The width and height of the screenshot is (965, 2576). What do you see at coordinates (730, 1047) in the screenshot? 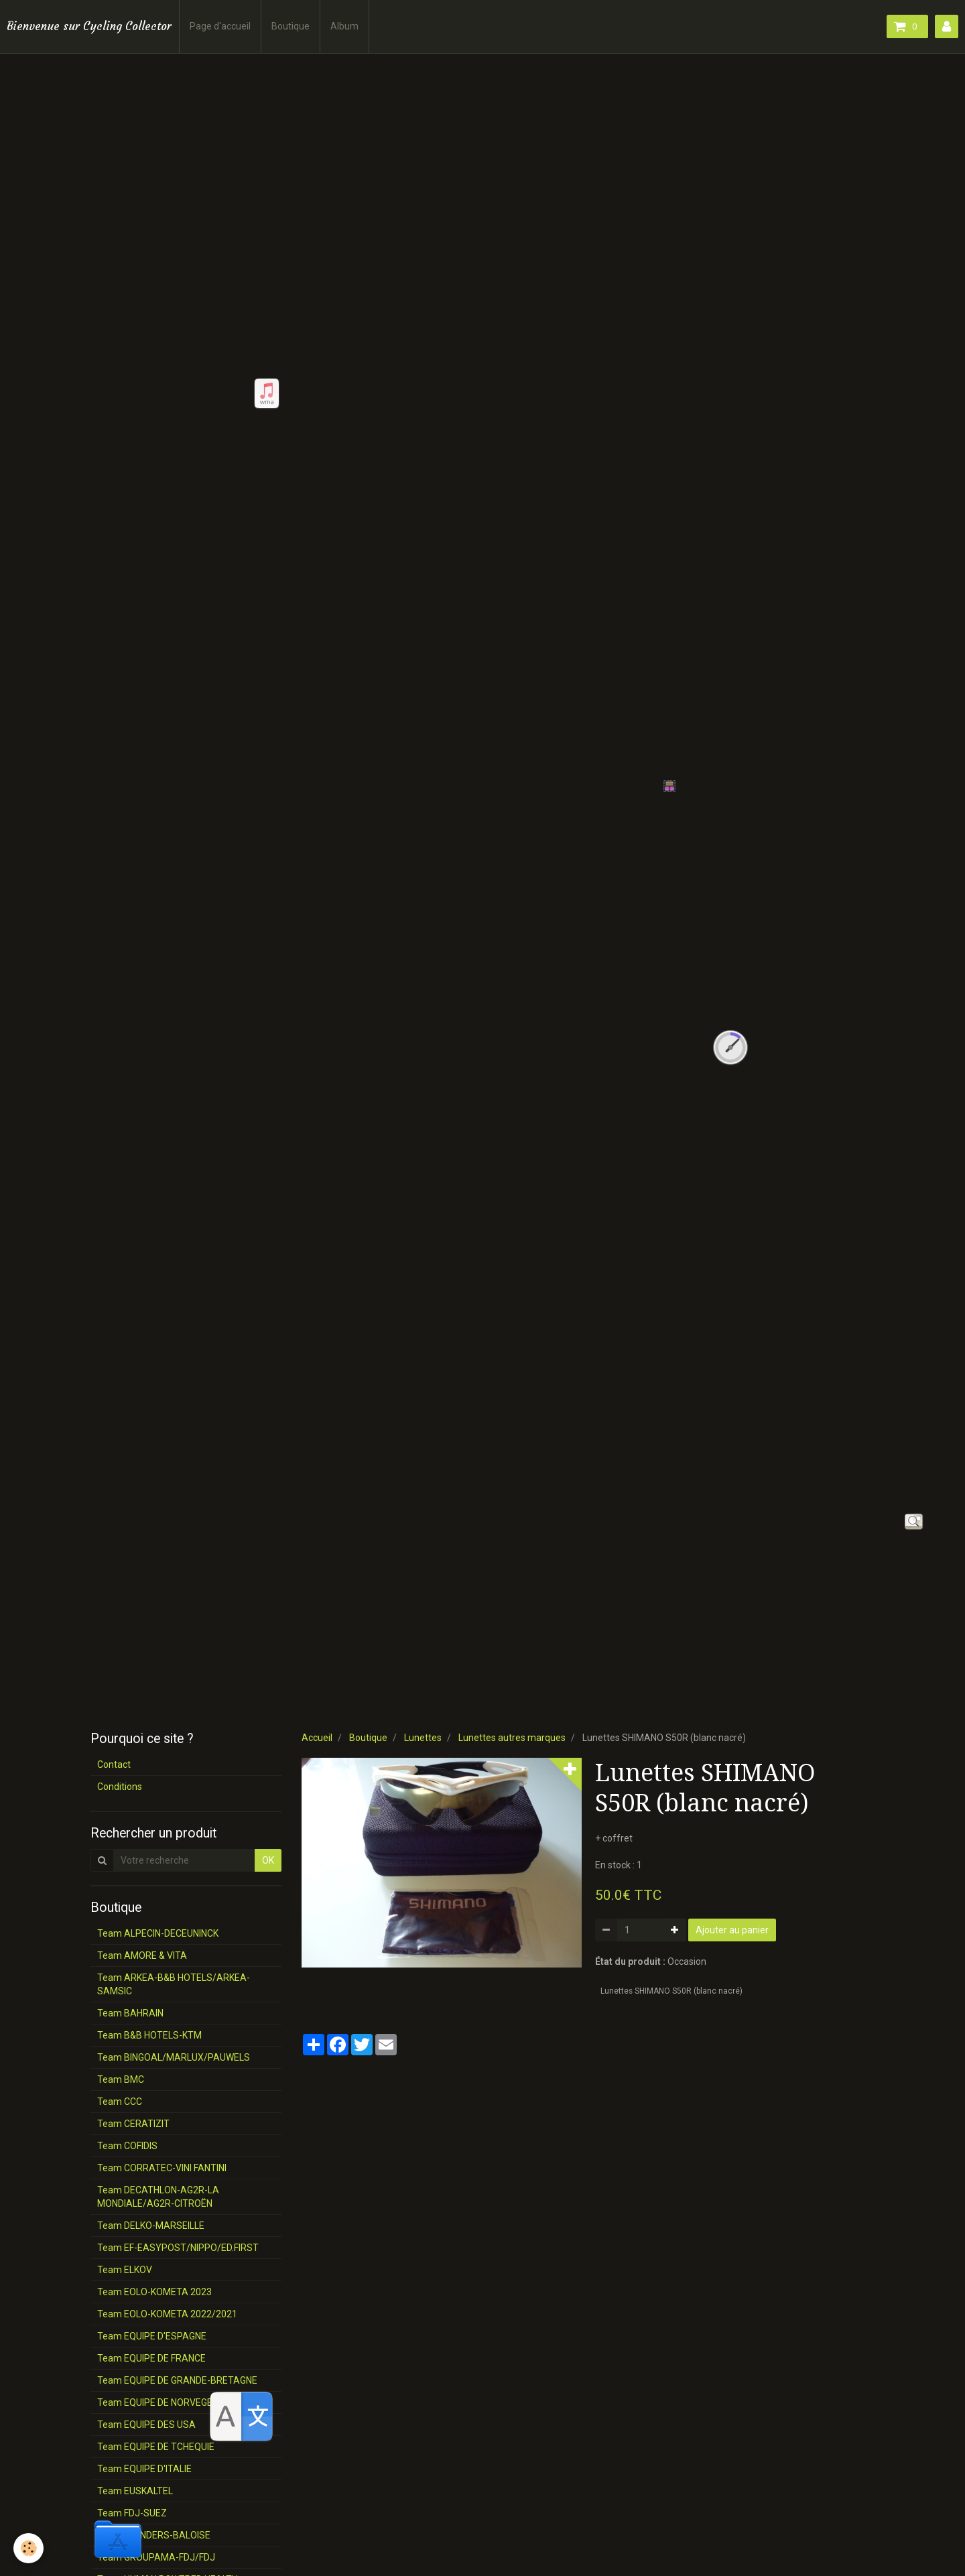
I see `open sysprof system profiler` at bounding box center [730, 1047].